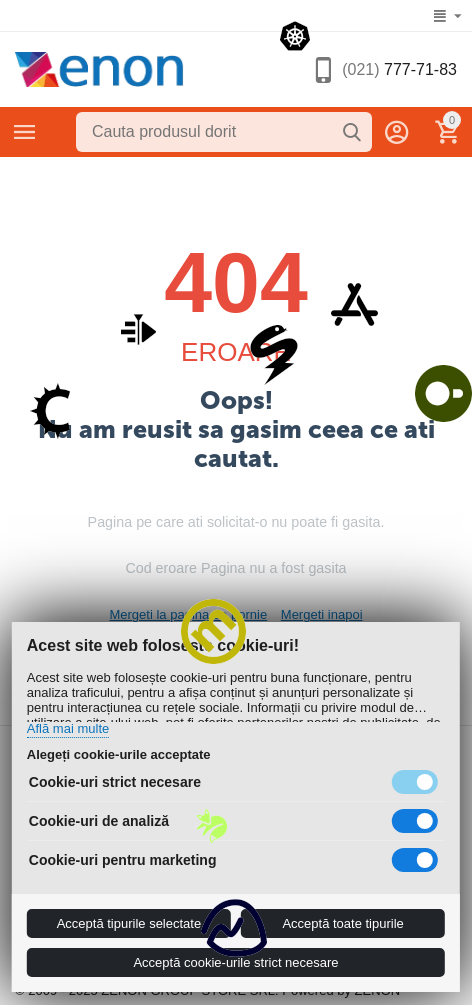 This screenshot has width=472, height=1005. What do you see at coordinates (354, 304) in the screenshot?
I see `open the App Store` at bounding box center [354, 304].